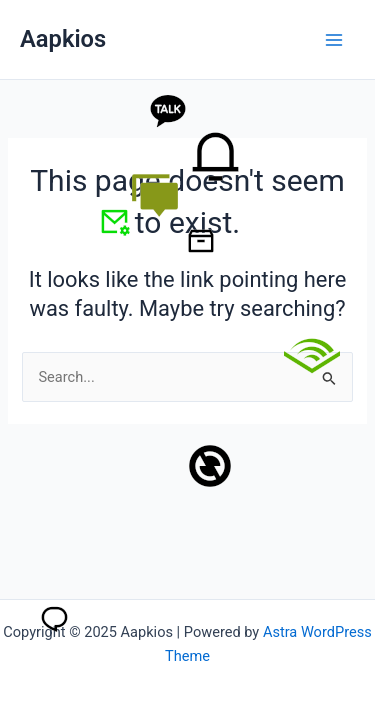 Image resolution: width=375 pixels, height=720 pixels. Describe the element at coordinates (155, 195) in the screenshot. I see `start a discussion or group conversation` at that location.